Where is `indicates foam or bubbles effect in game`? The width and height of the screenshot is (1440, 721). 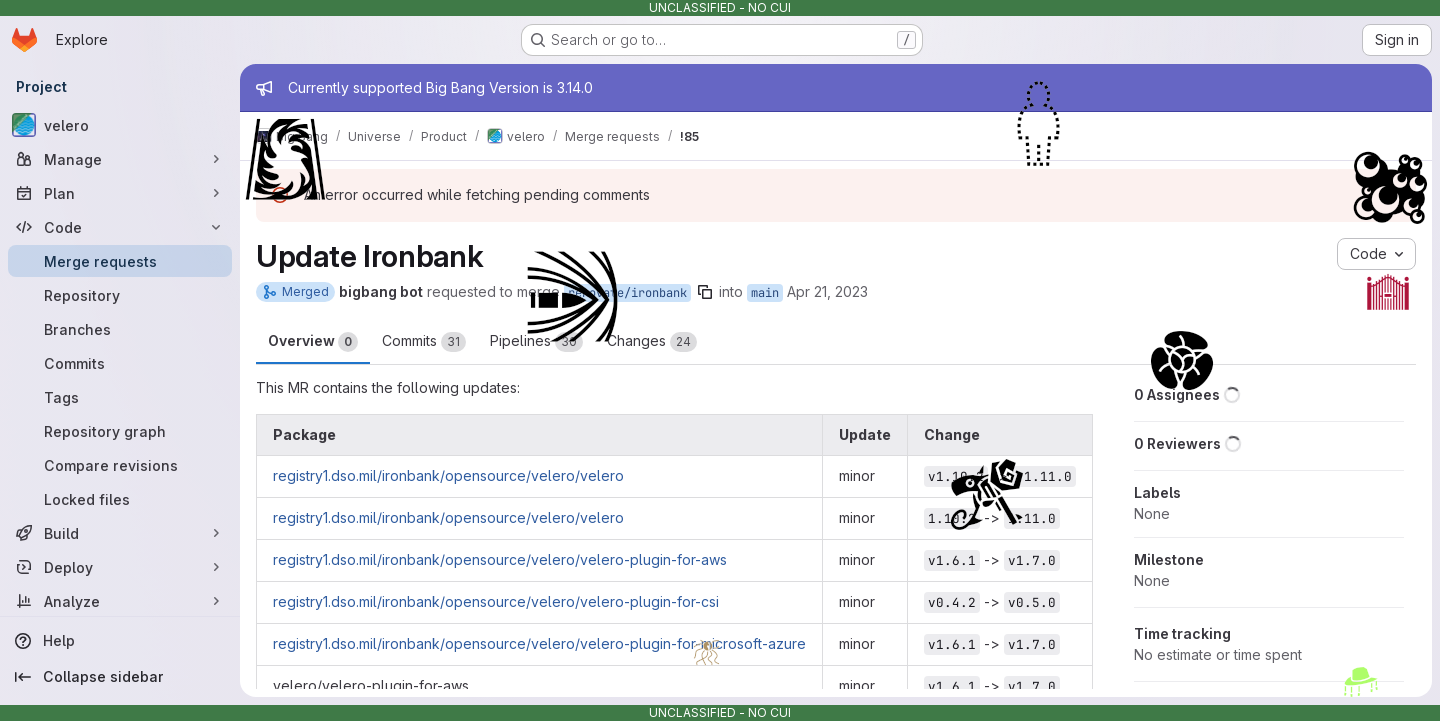
indicates foam or bubbles effect in game is located at coordinates (1389, 188).